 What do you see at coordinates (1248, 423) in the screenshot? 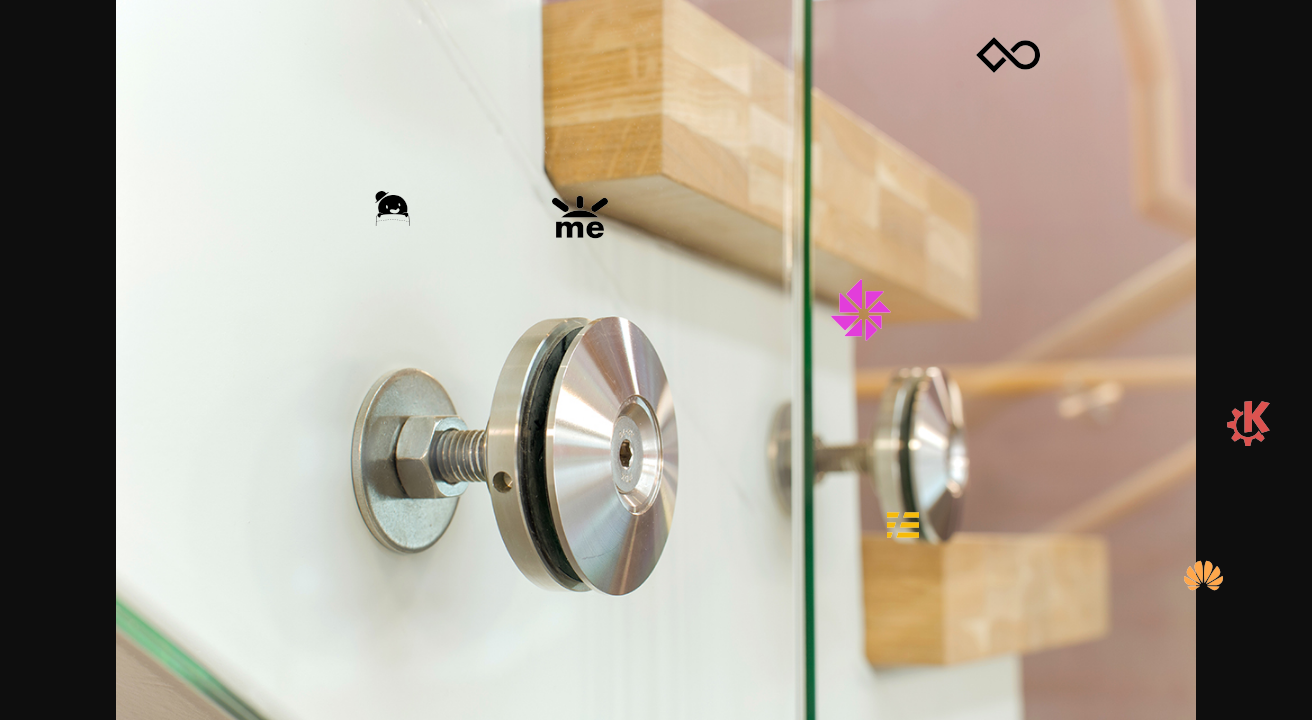
I see `open KDE desktop environment settings` at bounding box center [1248, 423].